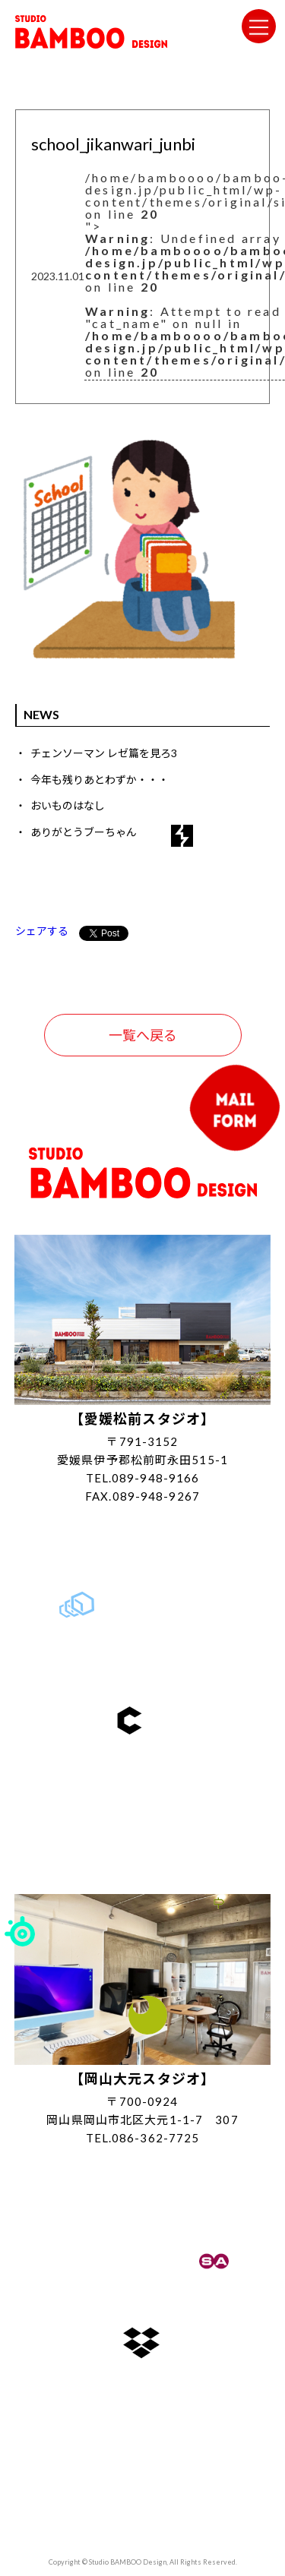 This screenshot has width=285, height=2576. What do you see at coordinates (141, 2343) in the screenshot?
I see `open Dropbox cloud storage` at bounding box center [141, 2343].